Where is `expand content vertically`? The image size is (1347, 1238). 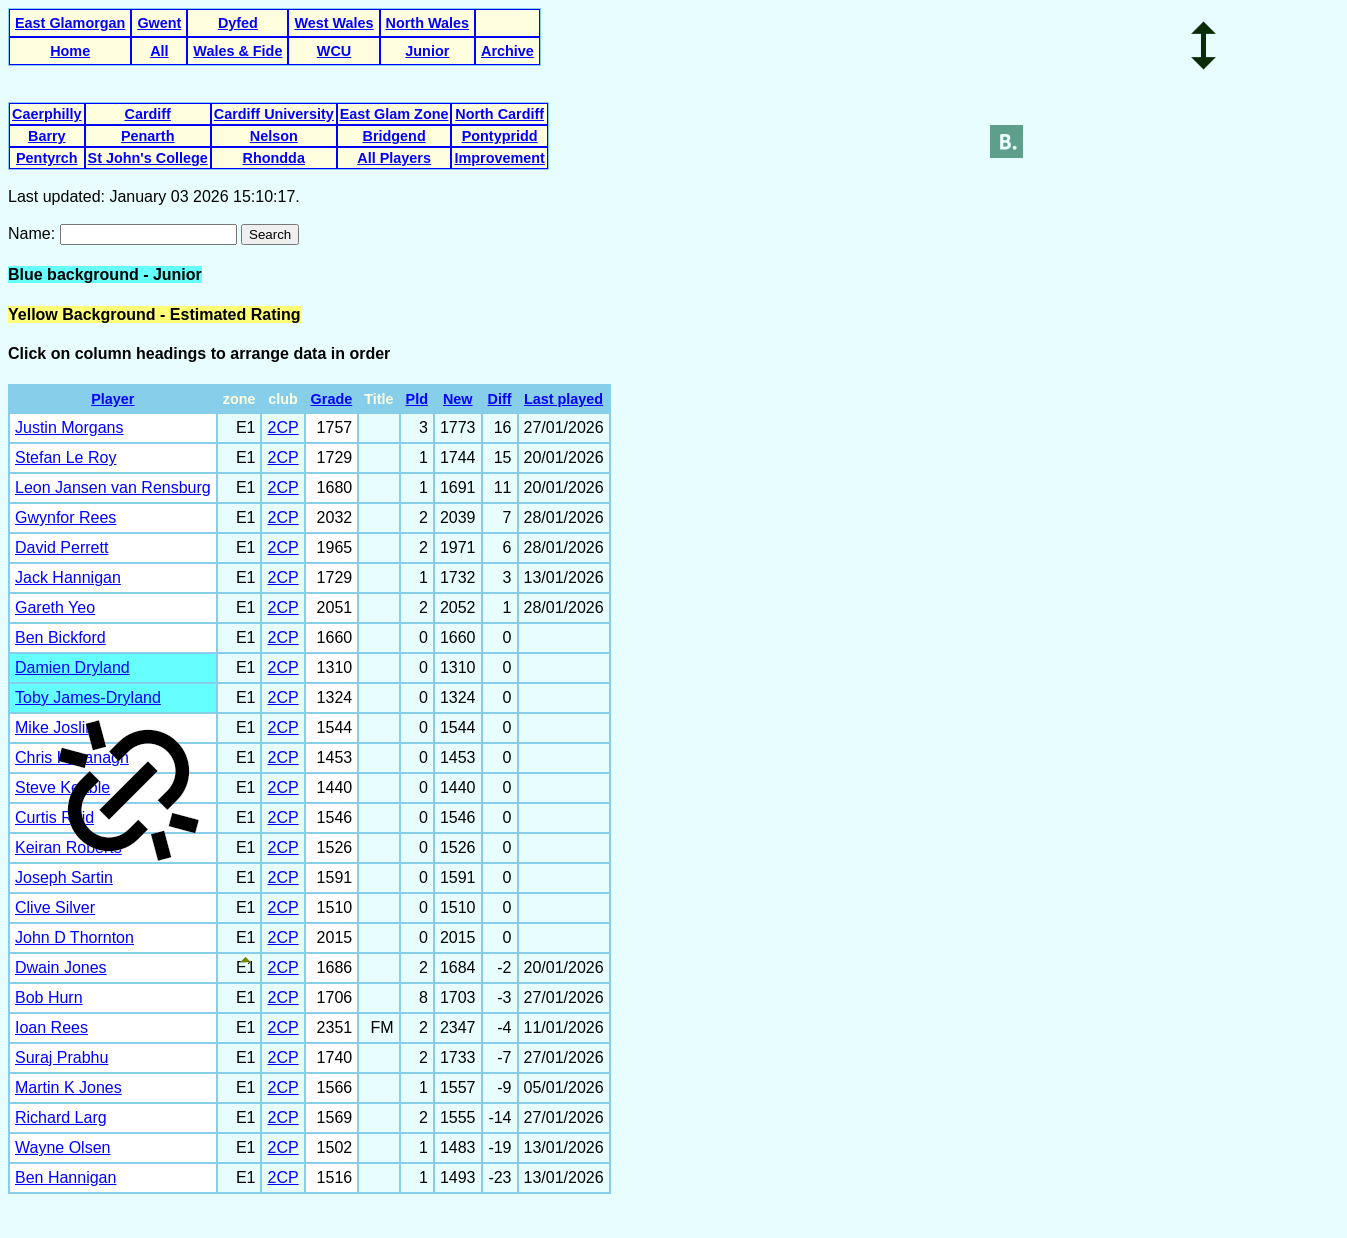
expand content vertically is located at coordinates (1203, 45).